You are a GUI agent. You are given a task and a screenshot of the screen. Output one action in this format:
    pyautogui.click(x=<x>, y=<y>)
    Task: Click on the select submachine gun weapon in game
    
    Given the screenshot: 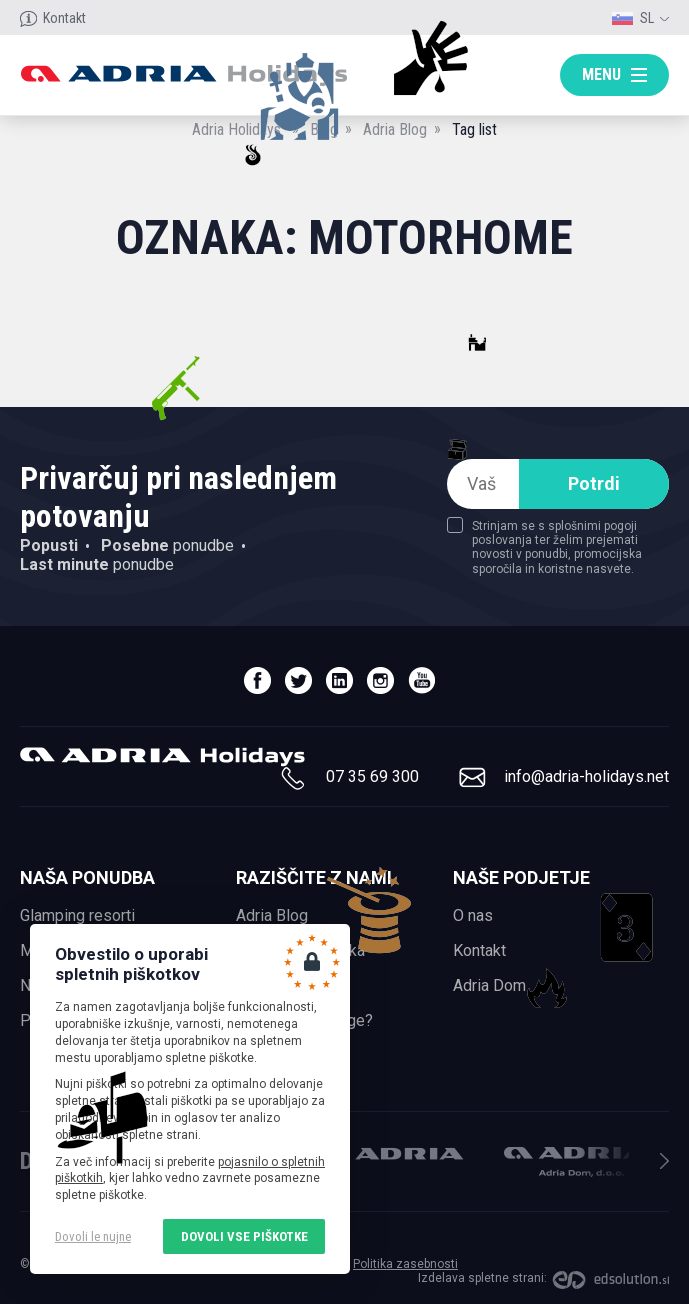 What is the action you would take?
    pyautogui.click(x=176, y=388)
    